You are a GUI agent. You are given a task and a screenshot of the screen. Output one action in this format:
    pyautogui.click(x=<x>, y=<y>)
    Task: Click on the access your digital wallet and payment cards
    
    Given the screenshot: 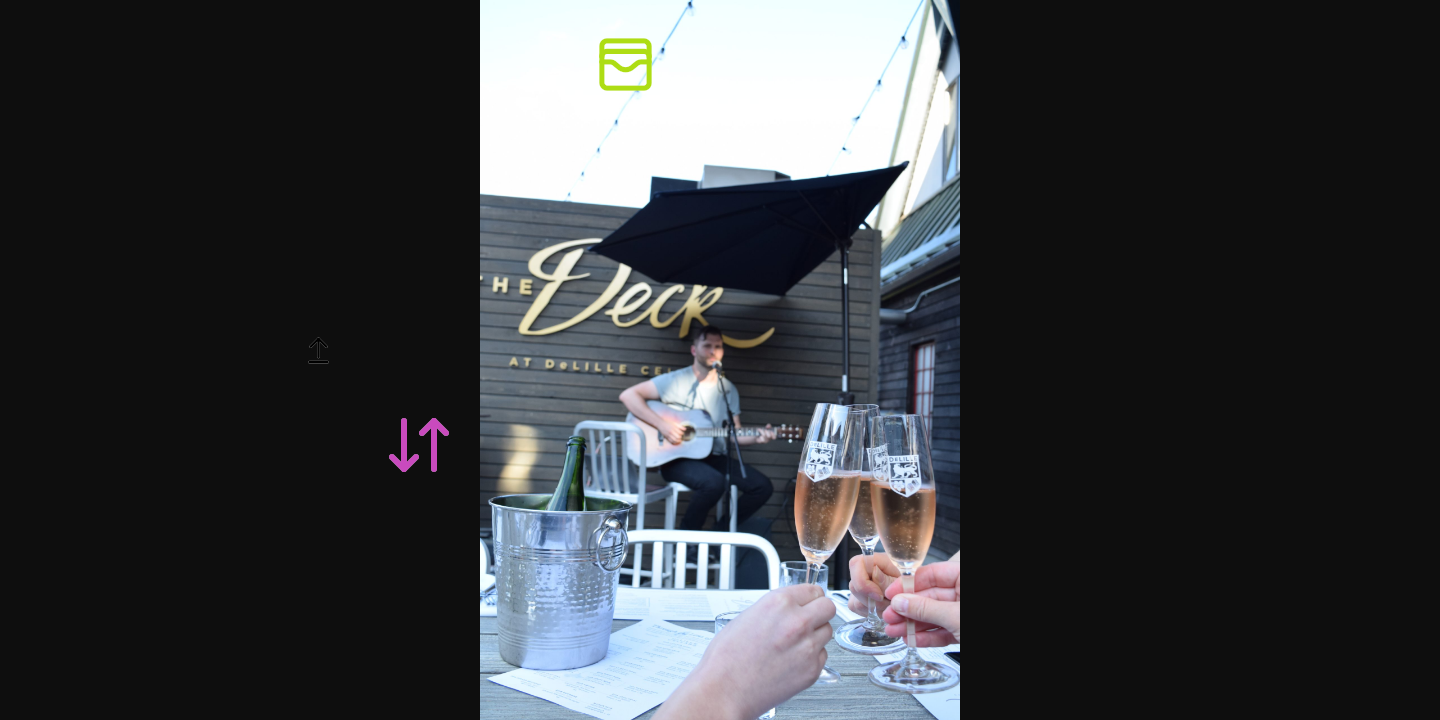 What is the action you would take?
    pyautogui.click(x=625, y=64)
    